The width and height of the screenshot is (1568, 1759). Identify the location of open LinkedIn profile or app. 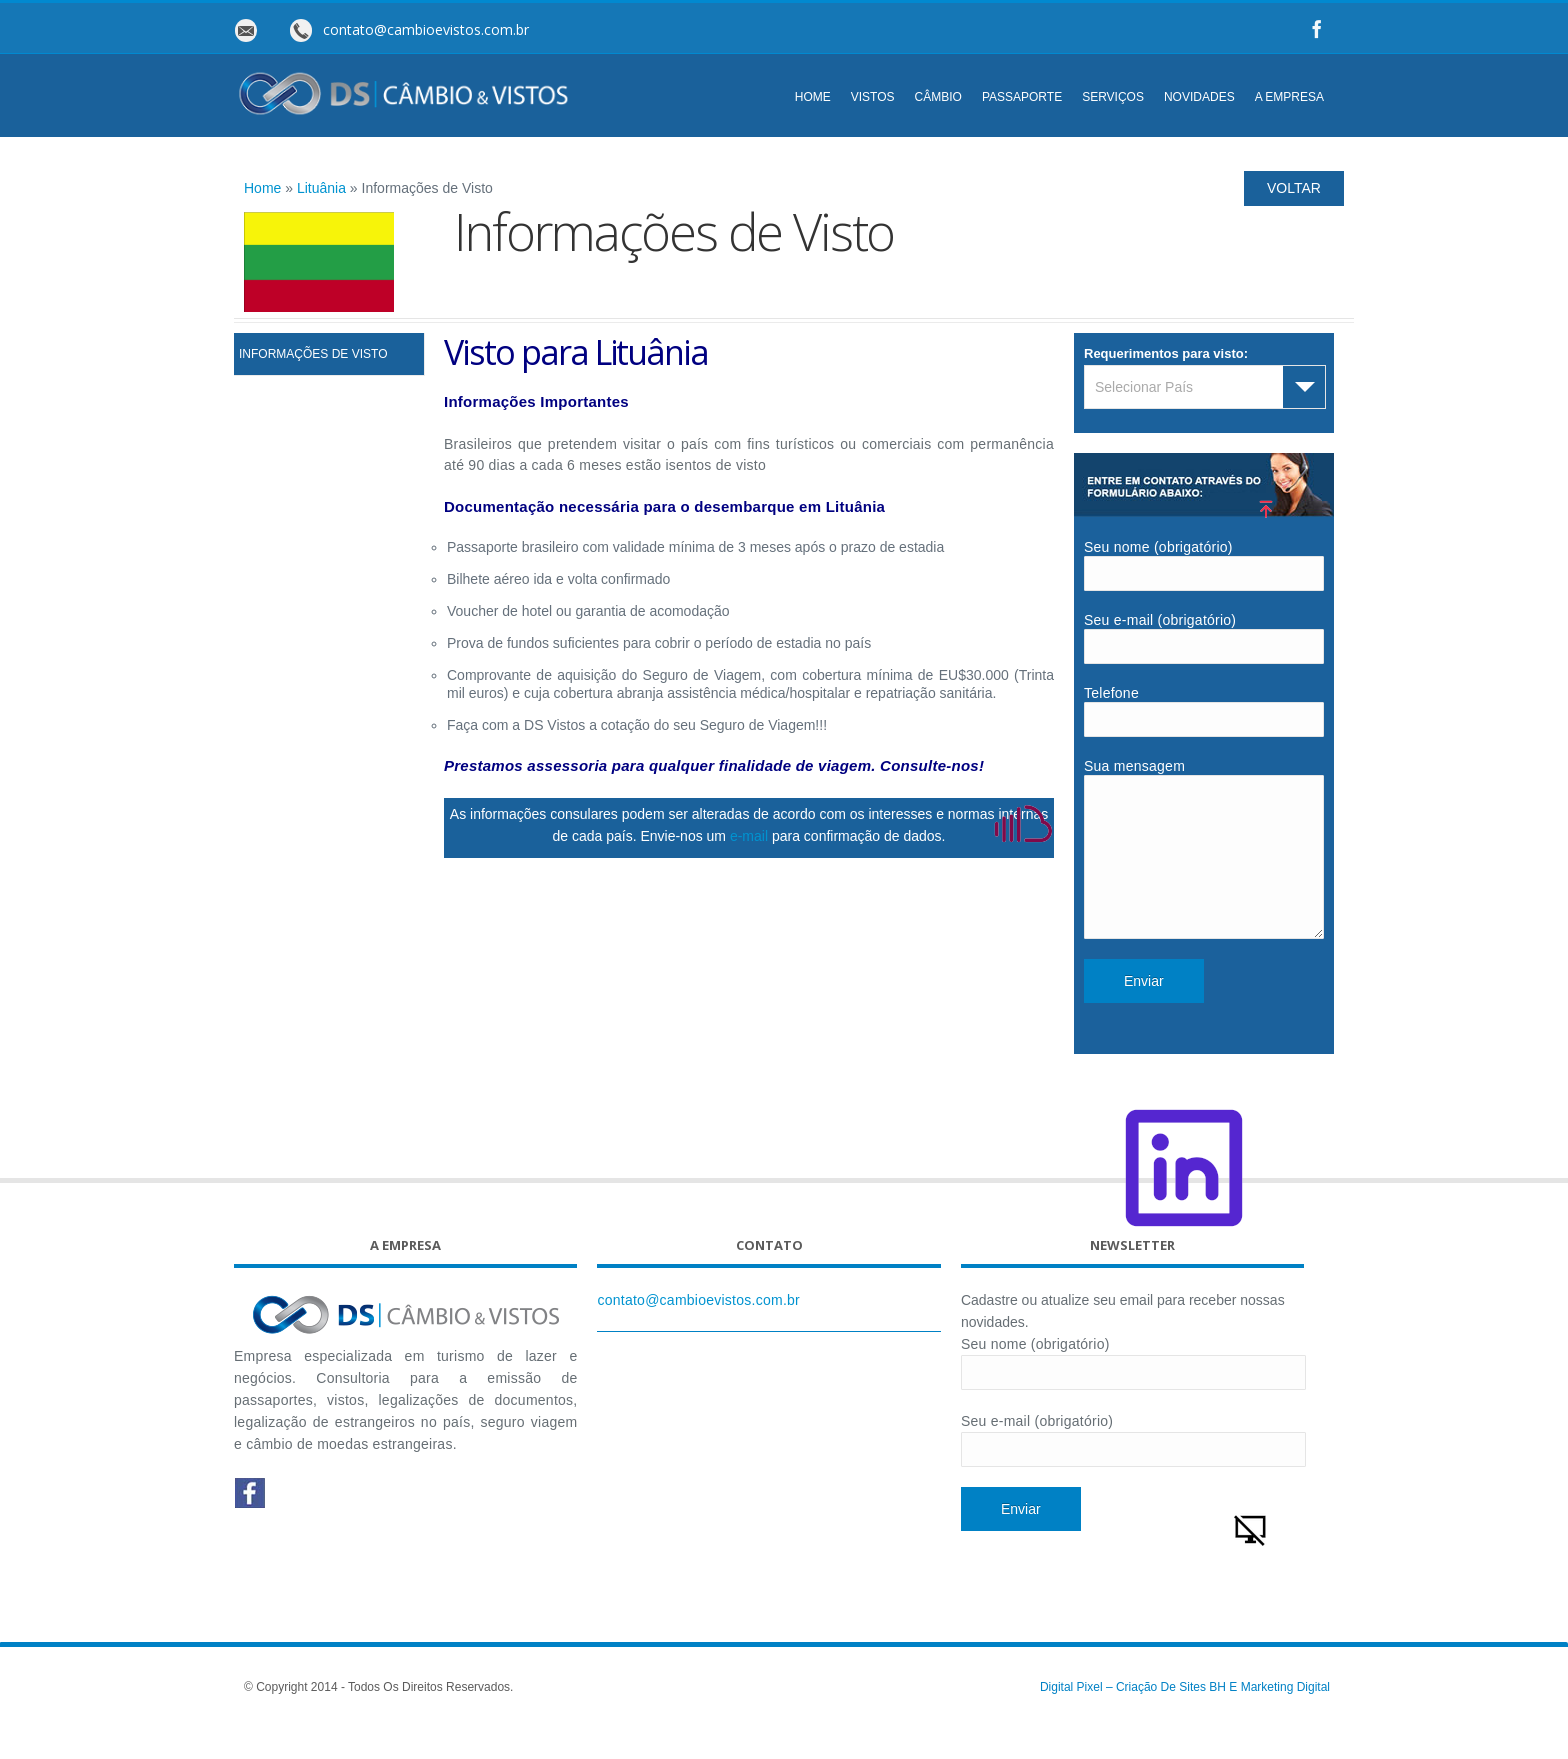
(1184, 1168).